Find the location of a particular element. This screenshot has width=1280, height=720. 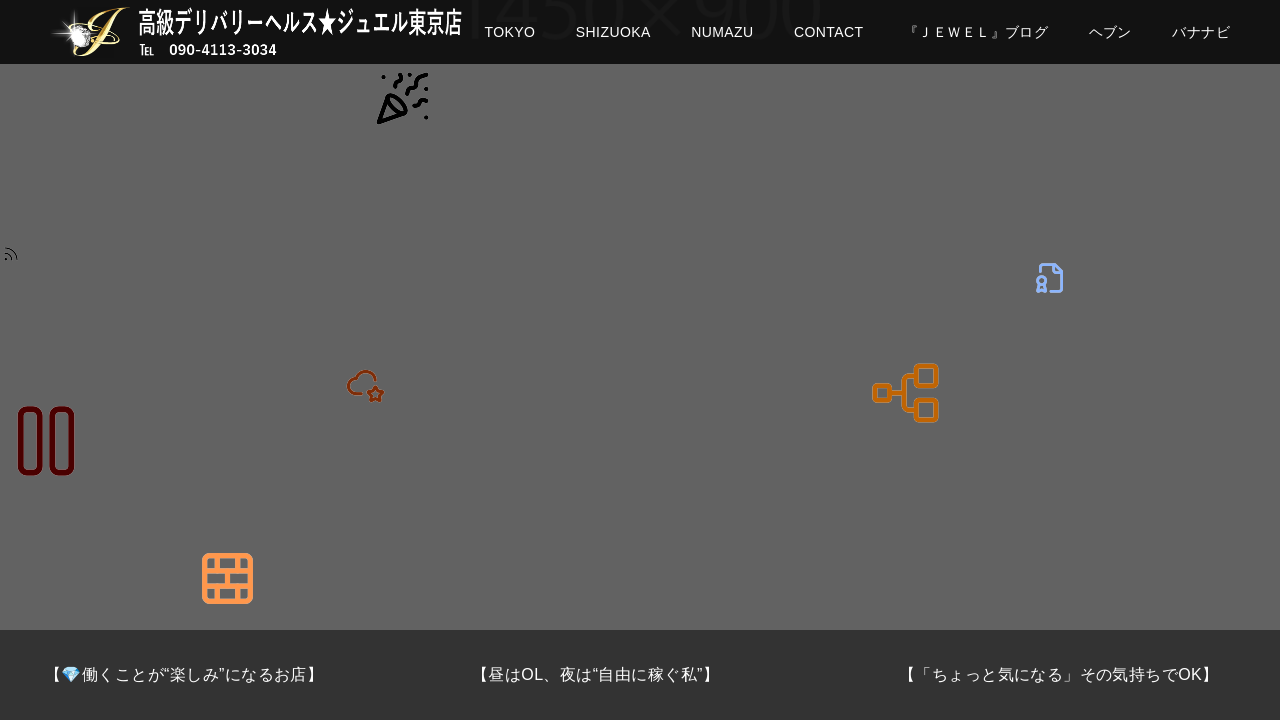

subscribe to RSS feed is located at coordinates (11, 254).